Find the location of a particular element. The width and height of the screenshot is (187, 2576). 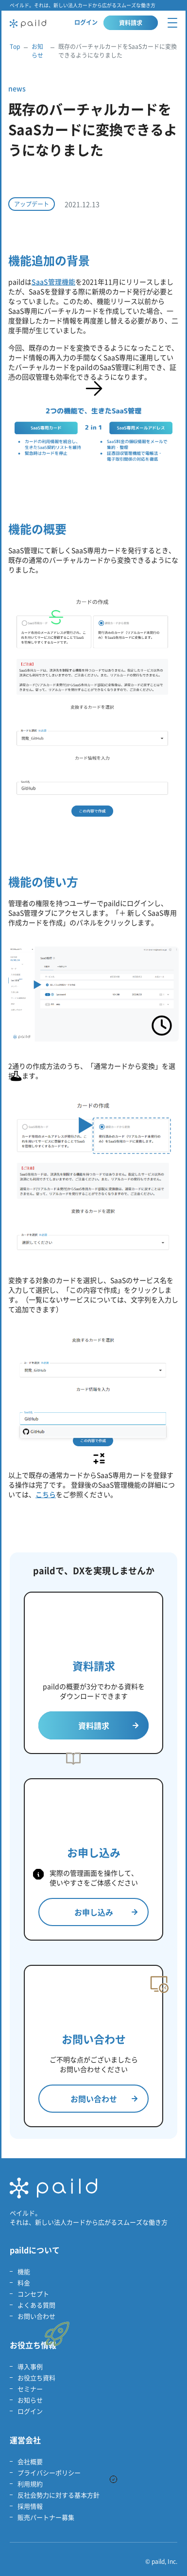

launch or deploy a project is located at coordinates (57, 2334).